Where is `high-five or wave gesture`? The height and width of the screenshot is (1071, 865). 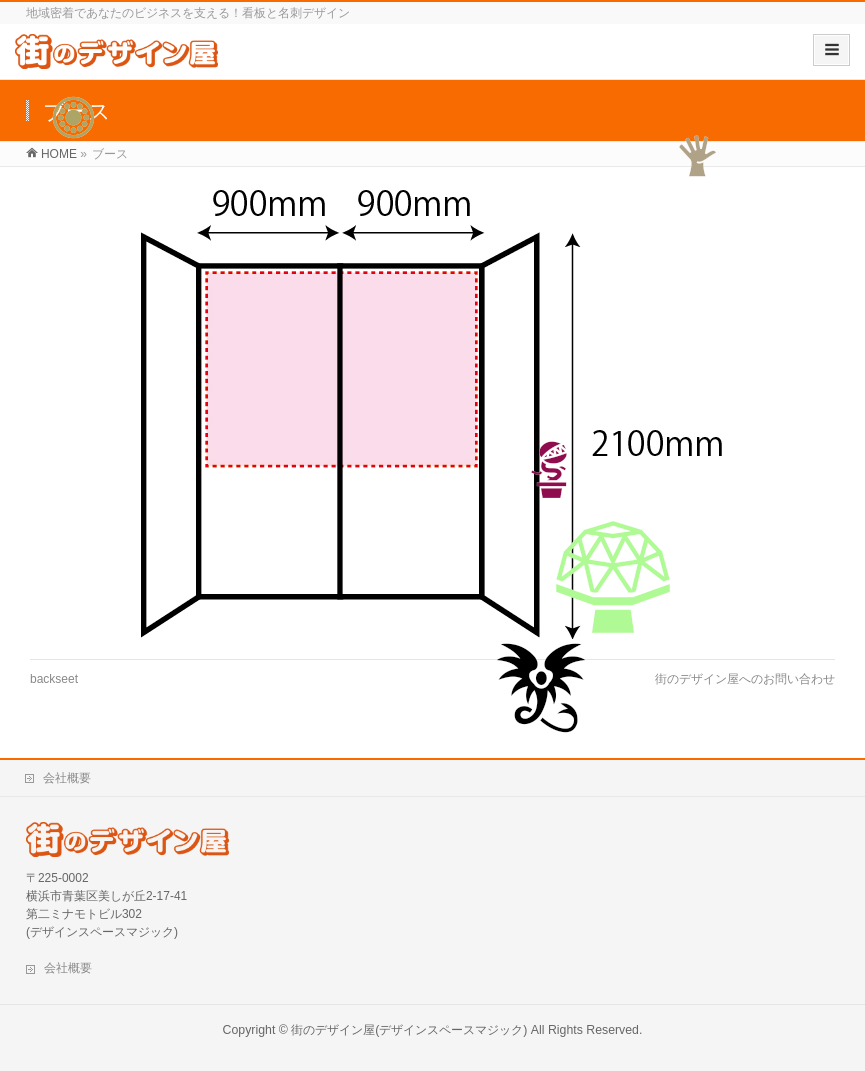
high-five or wave gesture is located at coordinates (697, 156).